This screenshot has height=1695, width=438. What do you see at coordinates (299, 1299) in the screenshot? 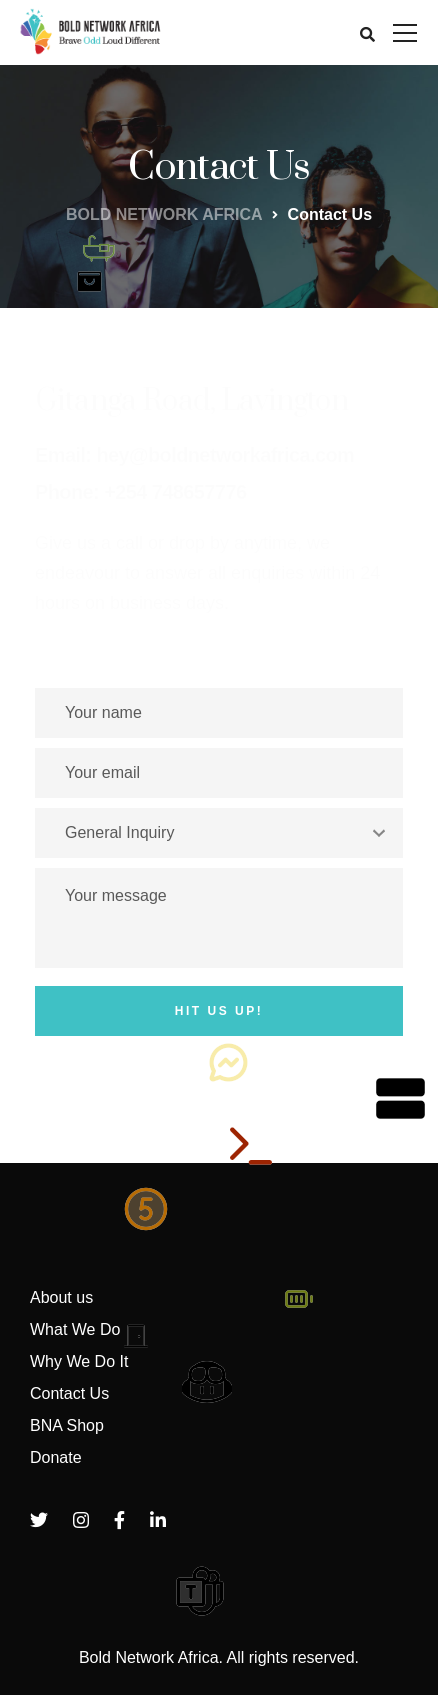
I see `indicates device battery is fully charged` at bounding box center [299, 1299].